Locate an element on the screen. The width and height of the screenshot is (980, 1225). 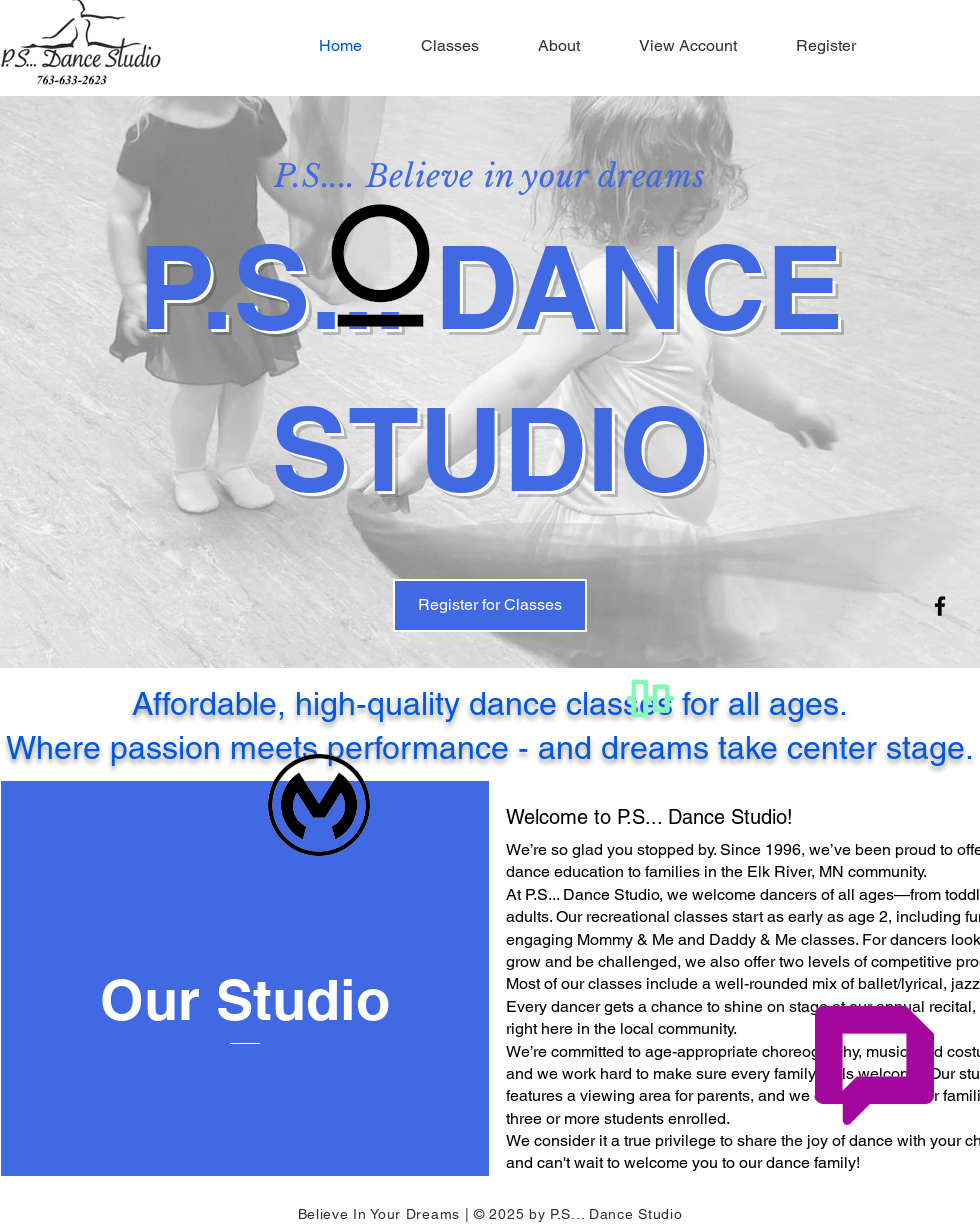
open Google Chat is located at coordinates (874, 1065).